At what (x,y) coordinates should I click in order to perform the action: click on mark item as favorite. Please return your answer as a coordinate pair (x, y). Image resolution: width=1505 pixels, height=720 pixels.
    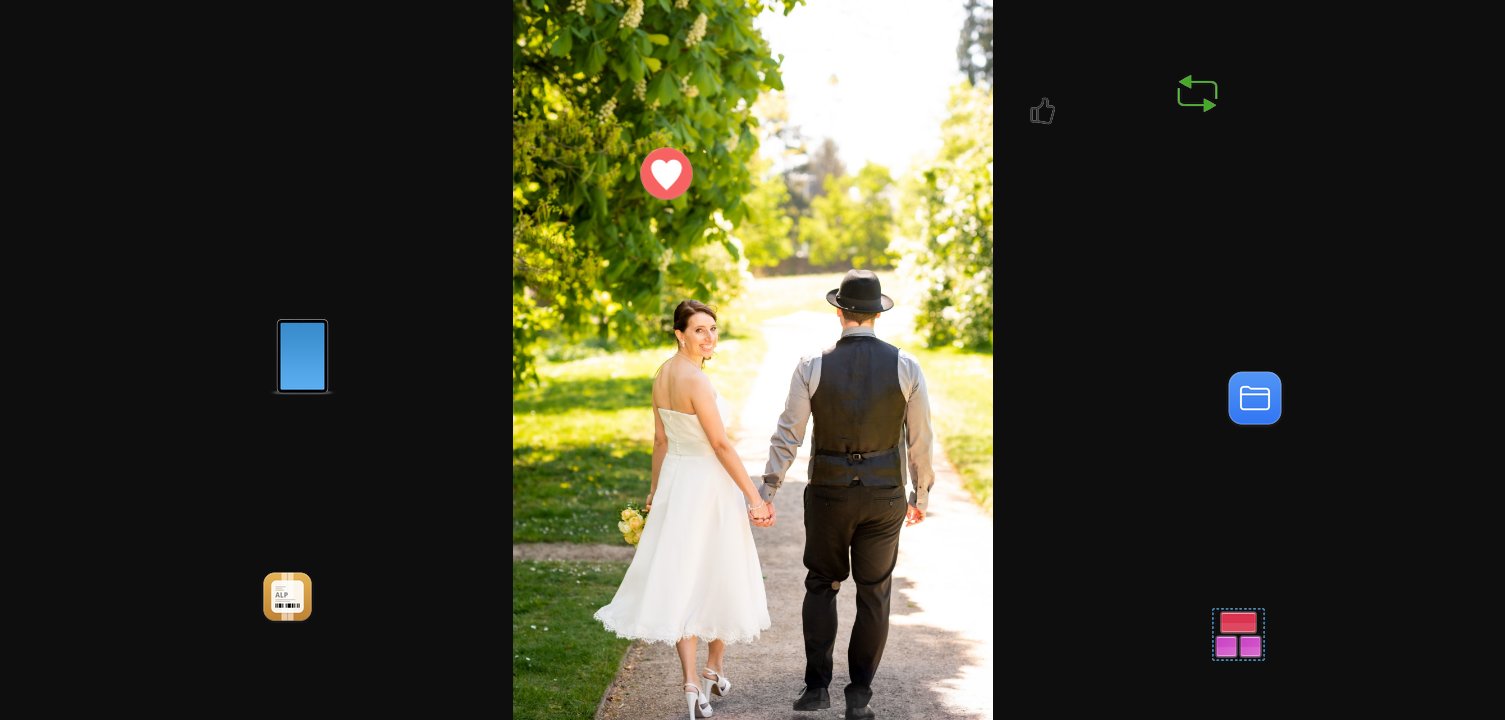
    Looking at the image, I should click on (666, 173).